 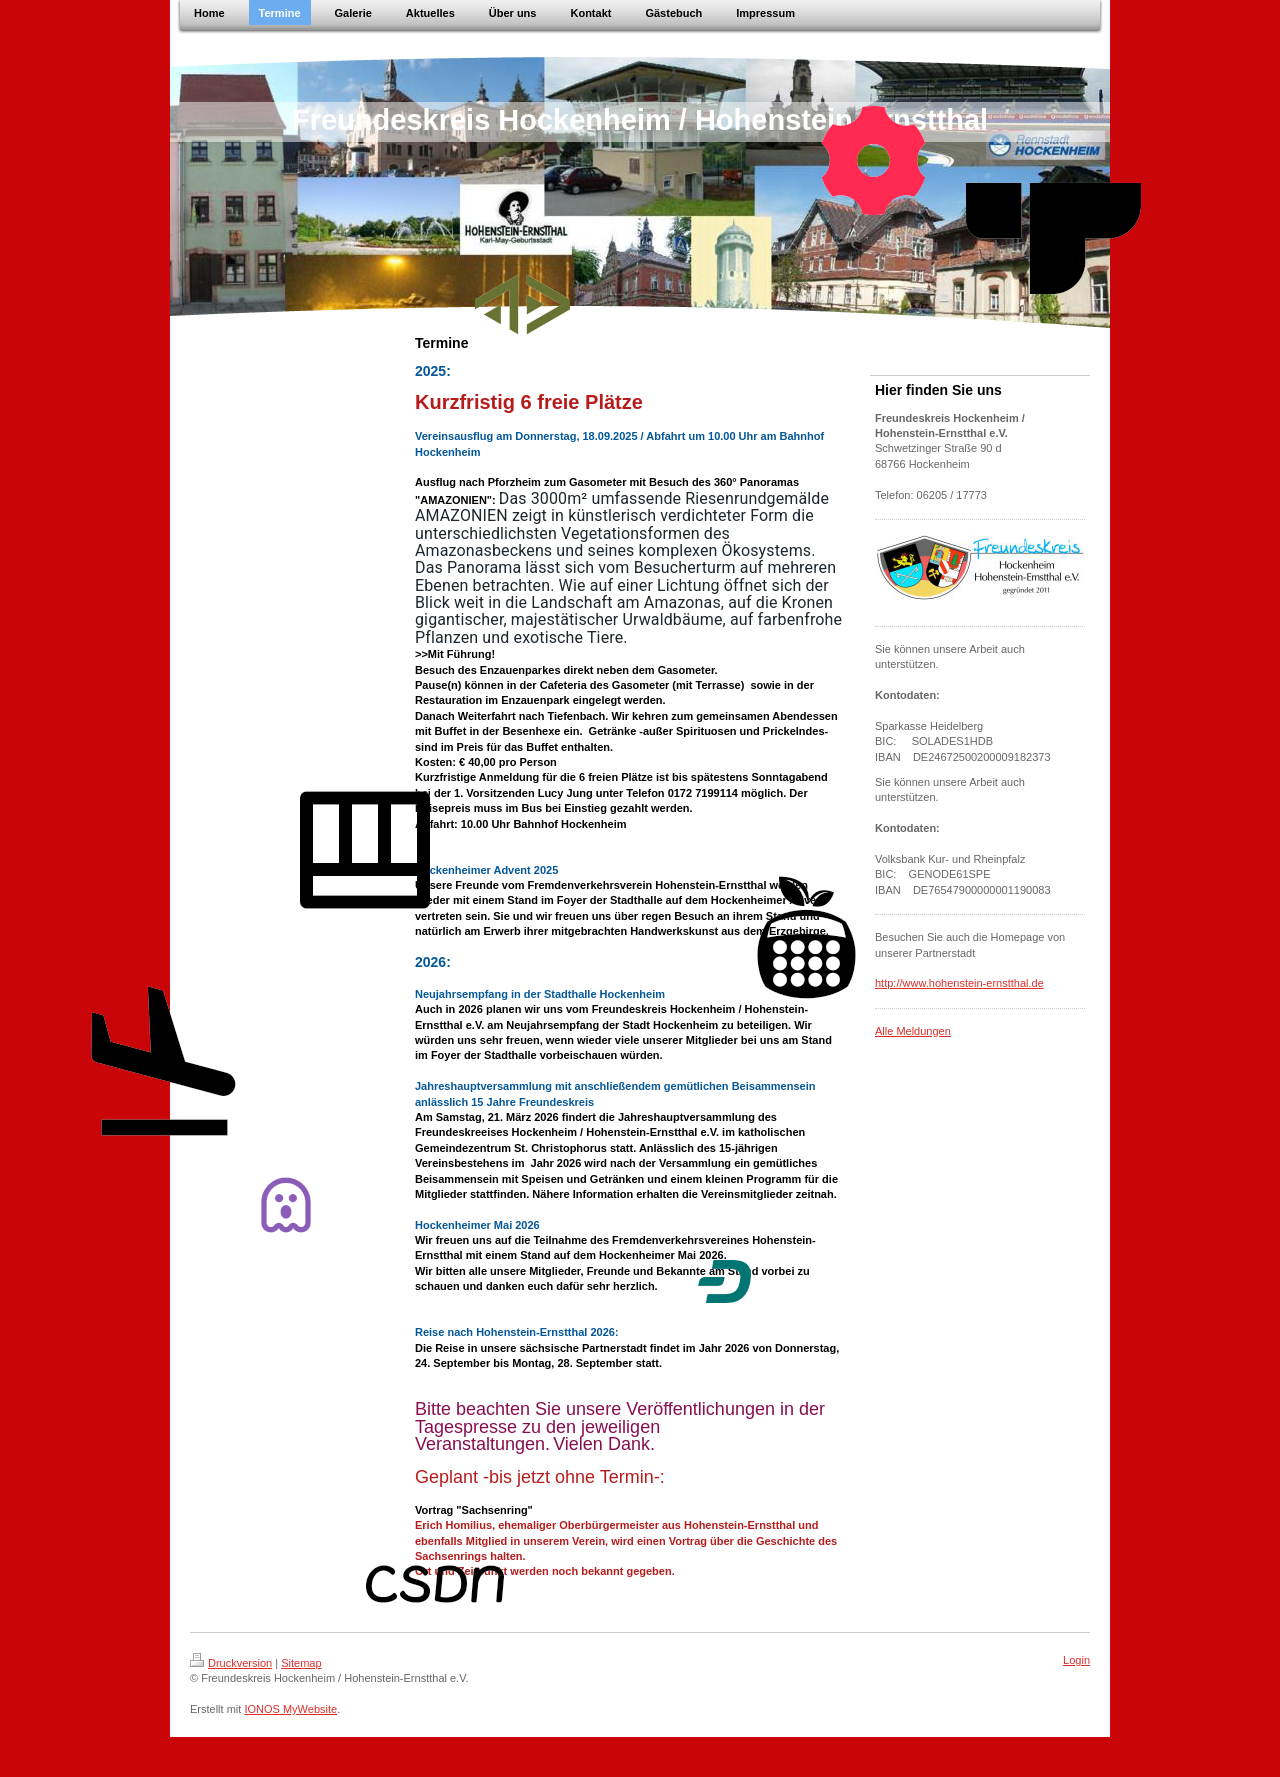 What do you see at coordinates (522, 304) in the screenshot?
I see `activitypub protocol logo` at bounding box center [522, 304].